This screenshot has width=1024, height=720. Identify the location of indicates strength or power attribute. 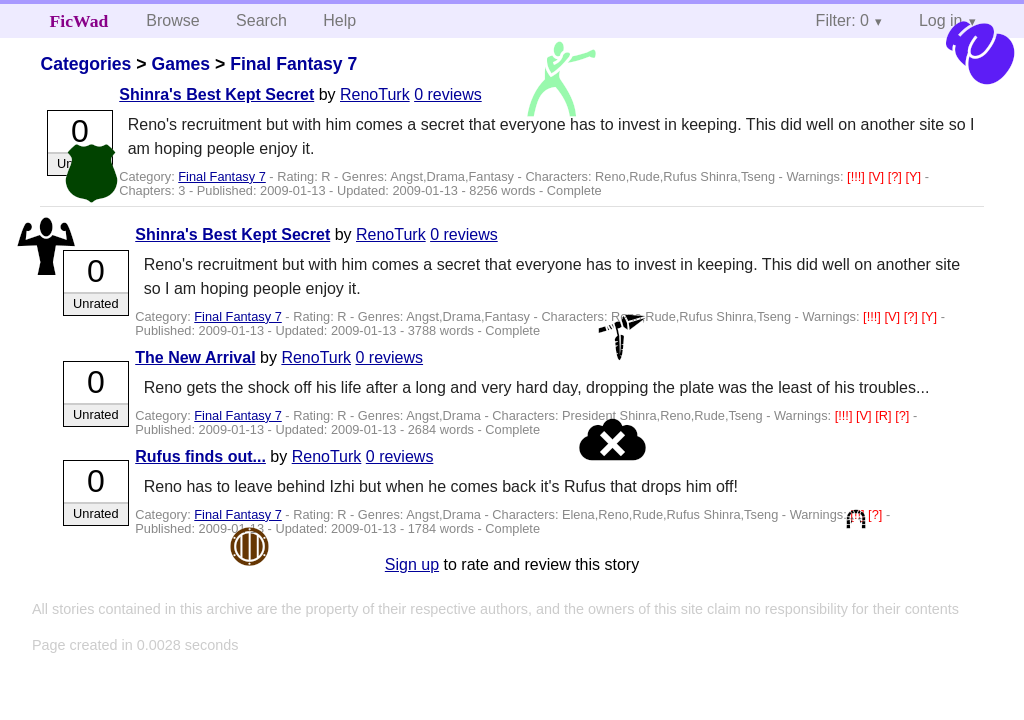
(46, 246).